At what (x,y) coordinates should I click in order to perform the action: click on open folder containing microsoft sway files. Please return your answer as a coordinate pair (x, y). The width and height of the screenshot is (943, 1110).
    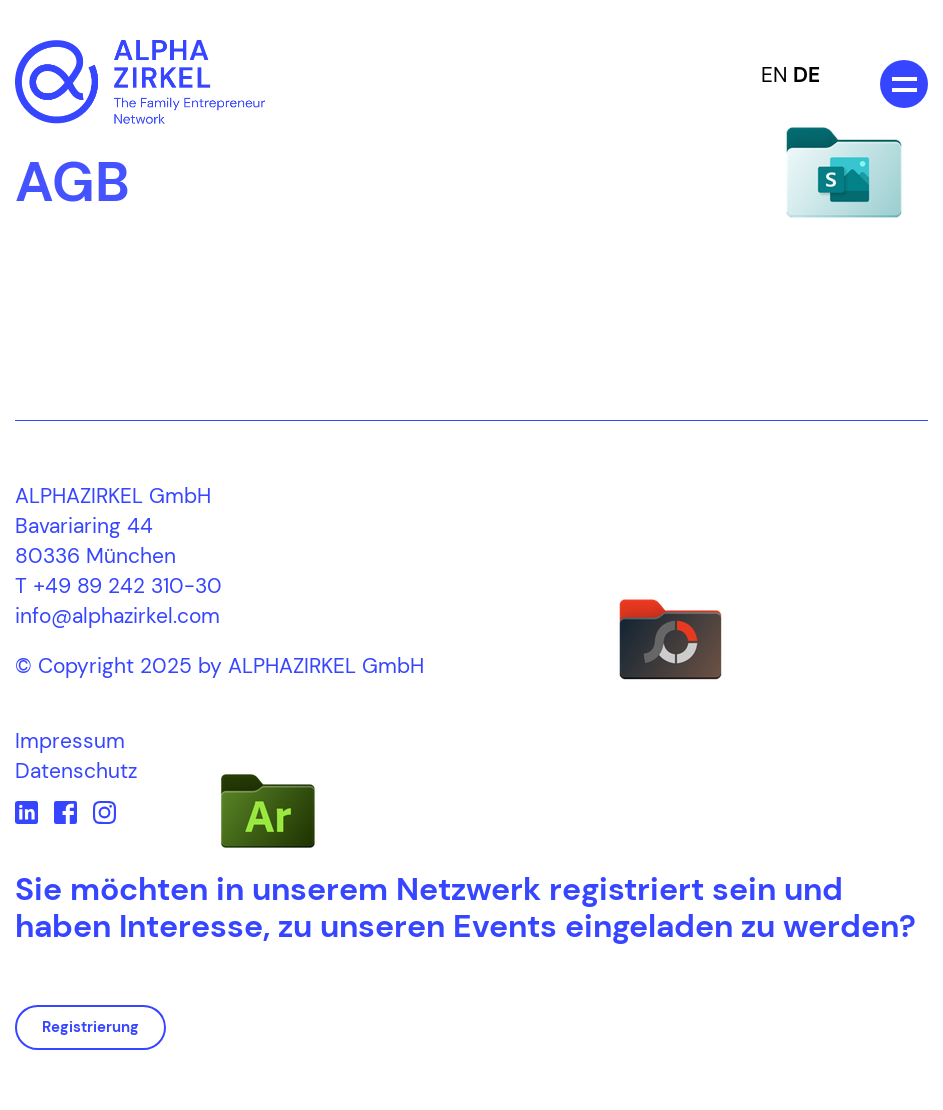
    Looking at the image, I should click on (843, 175).